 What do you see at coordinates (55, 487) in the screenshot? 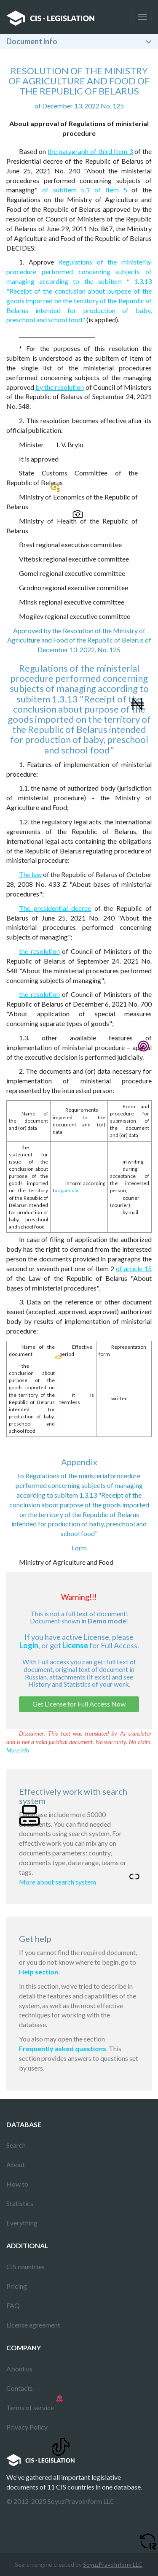
I see `view pricing or cost details` at bounding box center [55, 487].